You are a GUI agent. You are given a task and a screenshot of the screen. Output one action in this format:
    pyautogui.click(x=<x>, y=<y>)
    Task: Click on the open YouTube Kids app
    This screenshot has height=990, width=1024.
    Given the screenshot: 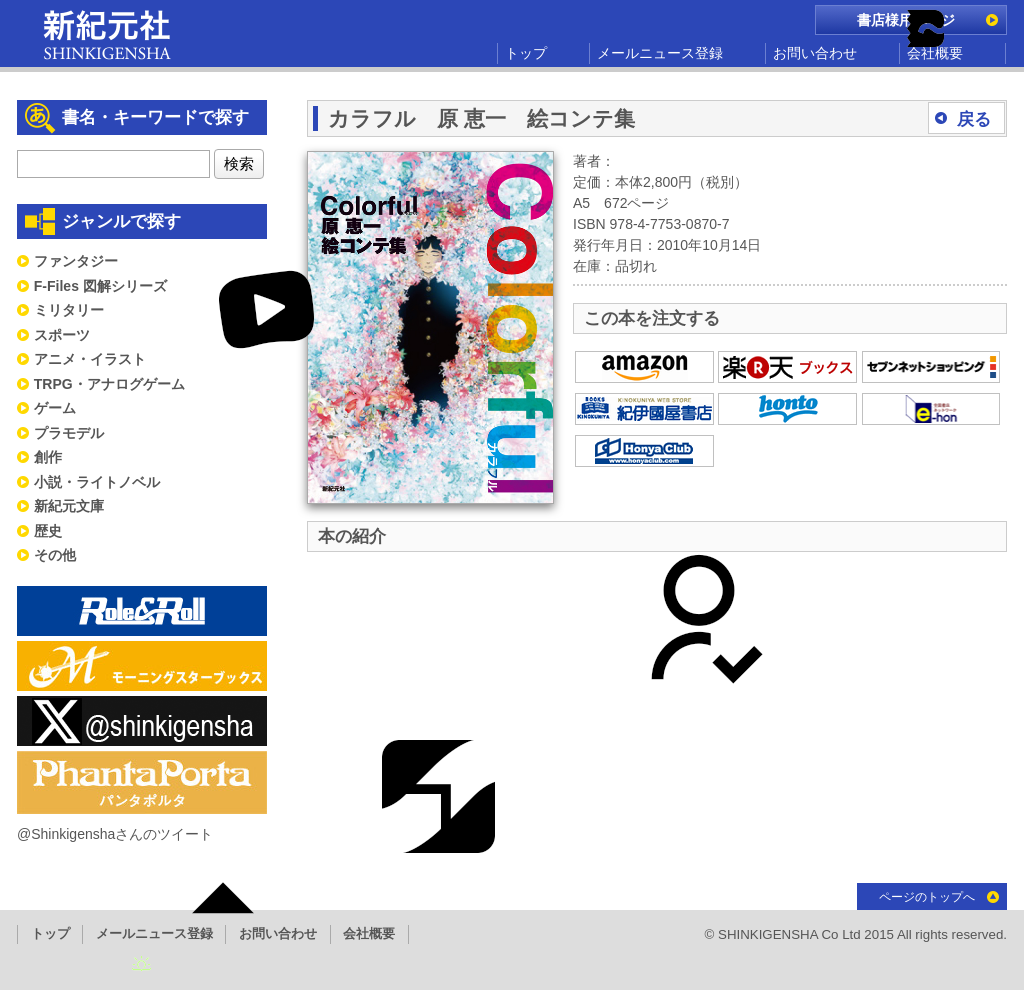 What is the action you would take?
    pyautogui.click(x=266, y=309)
    